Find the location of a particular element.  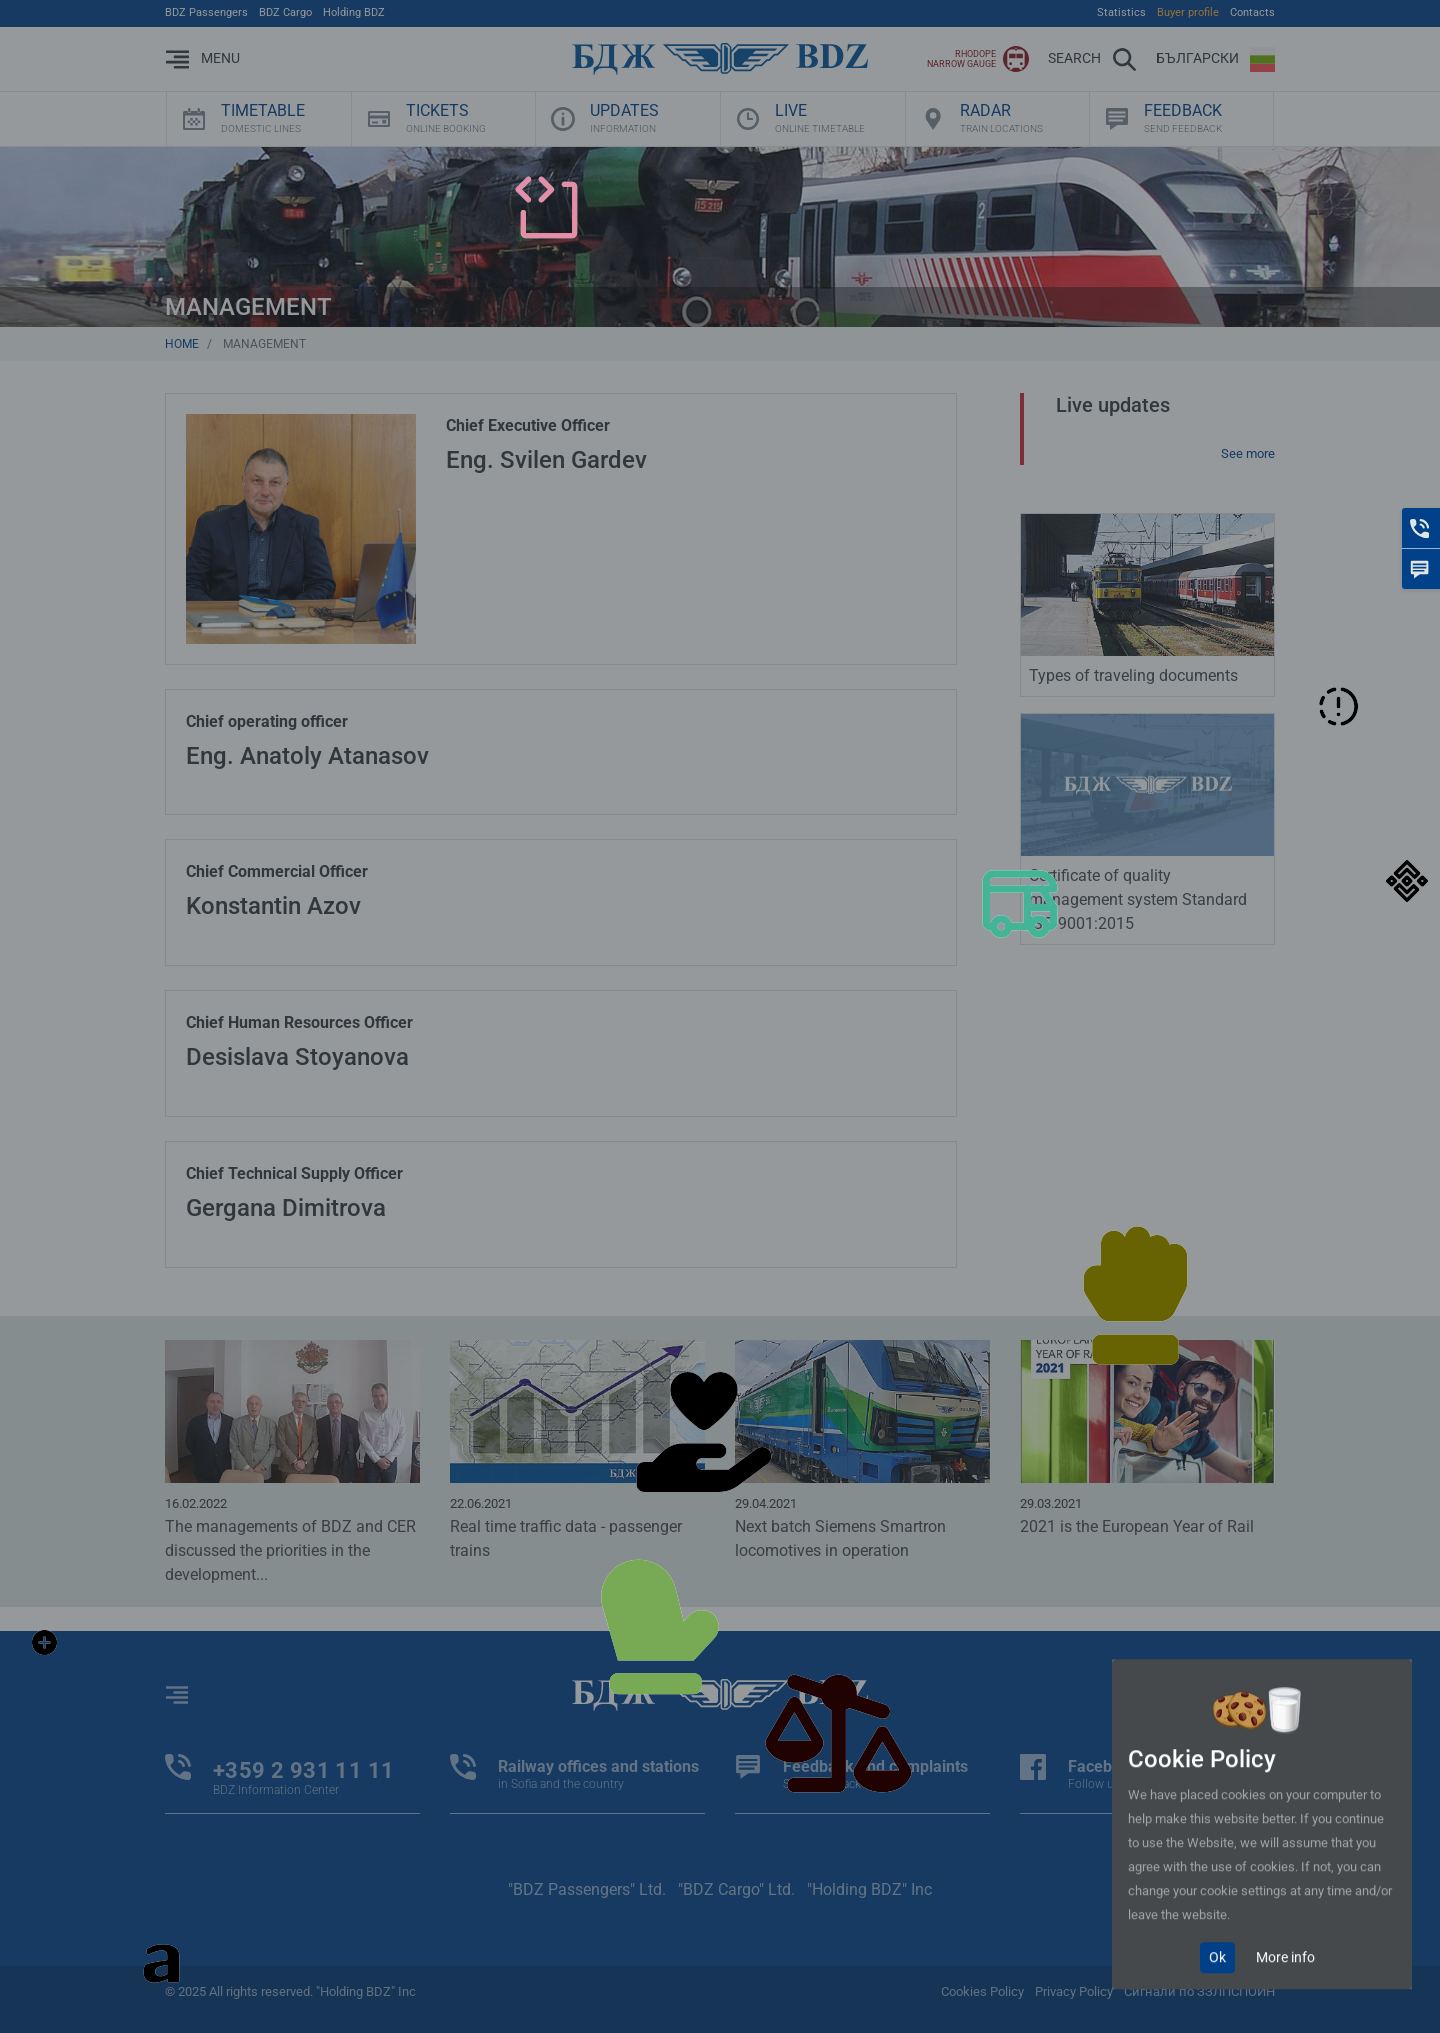

indicates an unequal comparison or imbalance is located at coordinates (838, 1733).